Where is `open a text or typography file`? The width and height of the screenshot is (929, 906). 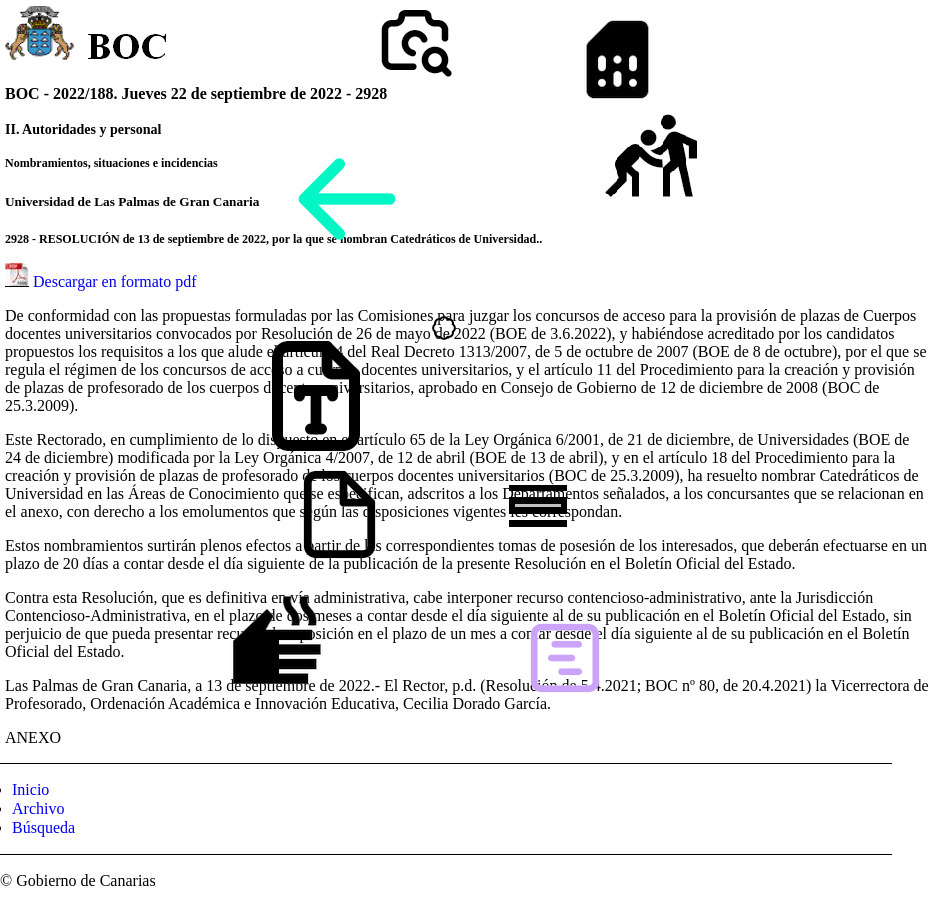
open a text or typography file is located at coordinates (316, 396).